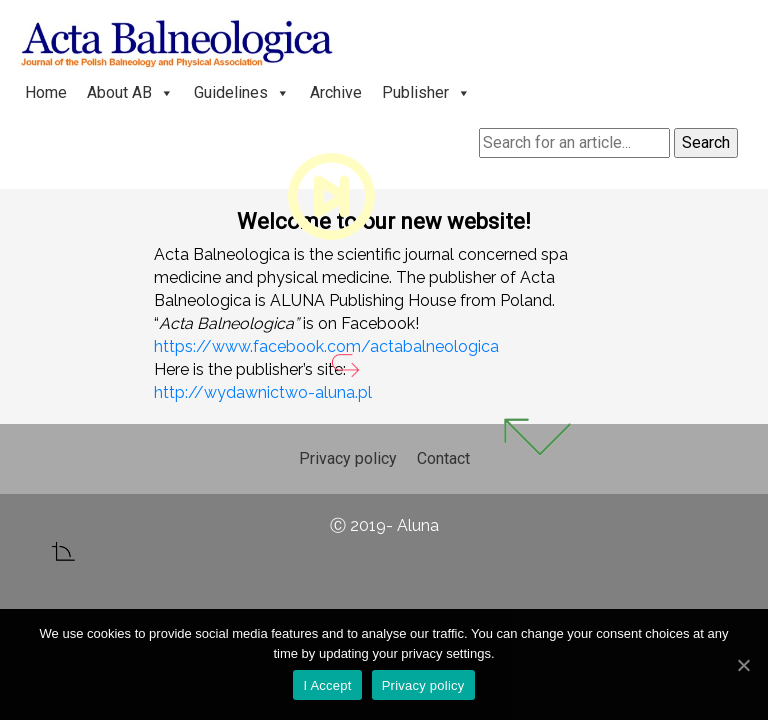  What do you see at coordinates (62, 552) in the screenshot?
I see `measure or display angle between elements` at bounding box center [62, 552].